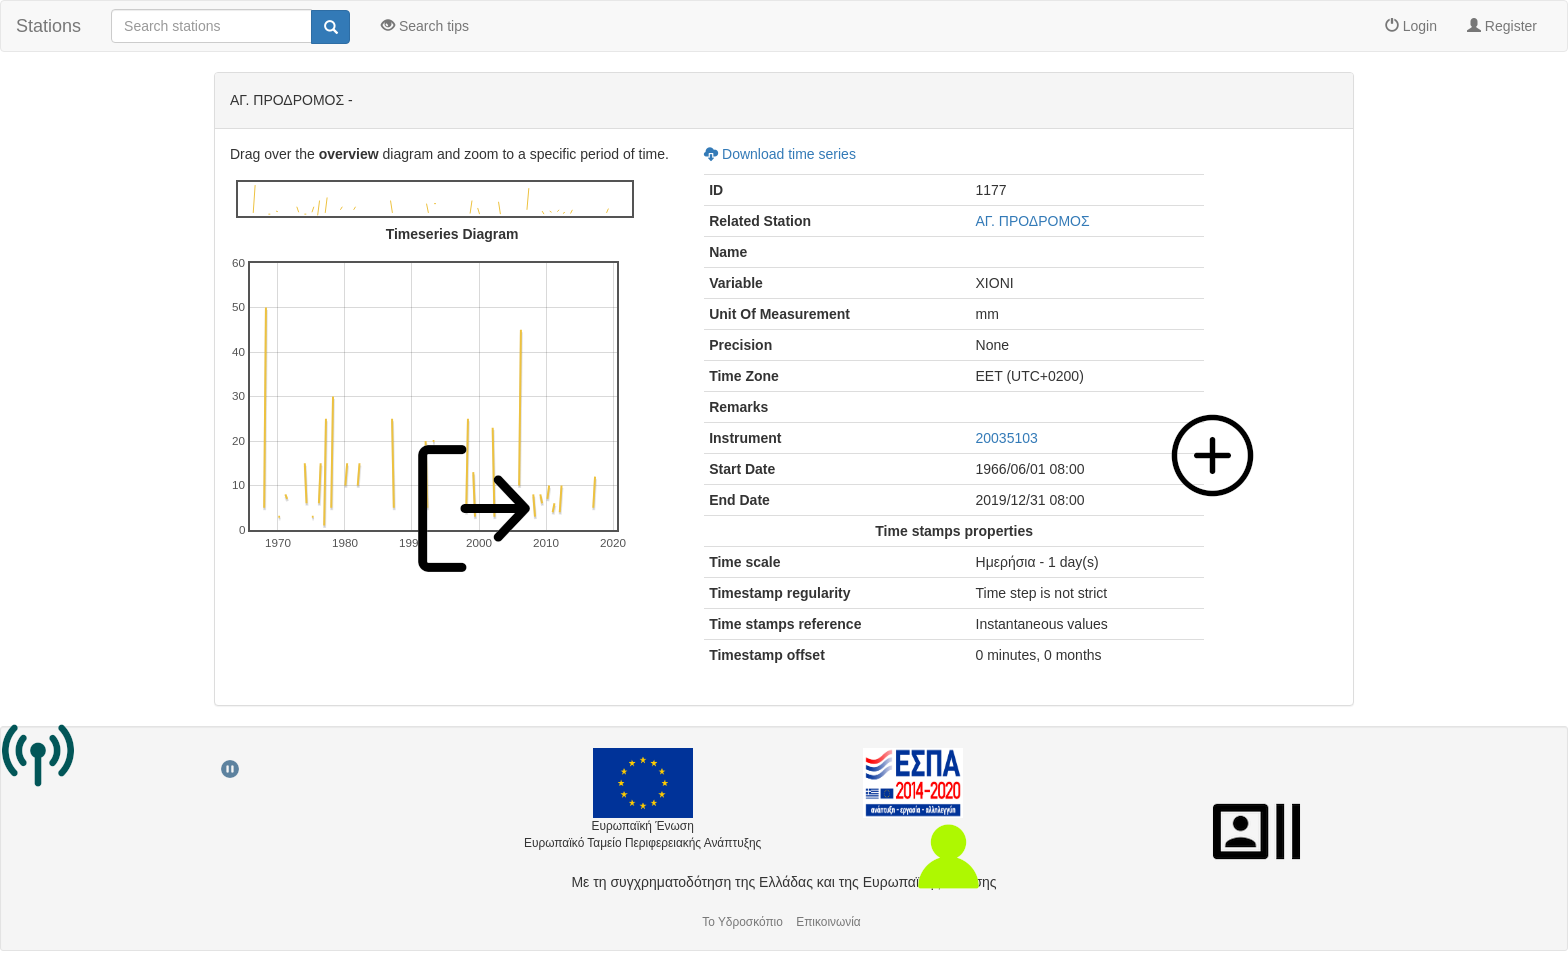 The image size is (1568, 971). Describe the element at coordinates (472, 508) in the screenshot. I see `sign out of your account` at that location.